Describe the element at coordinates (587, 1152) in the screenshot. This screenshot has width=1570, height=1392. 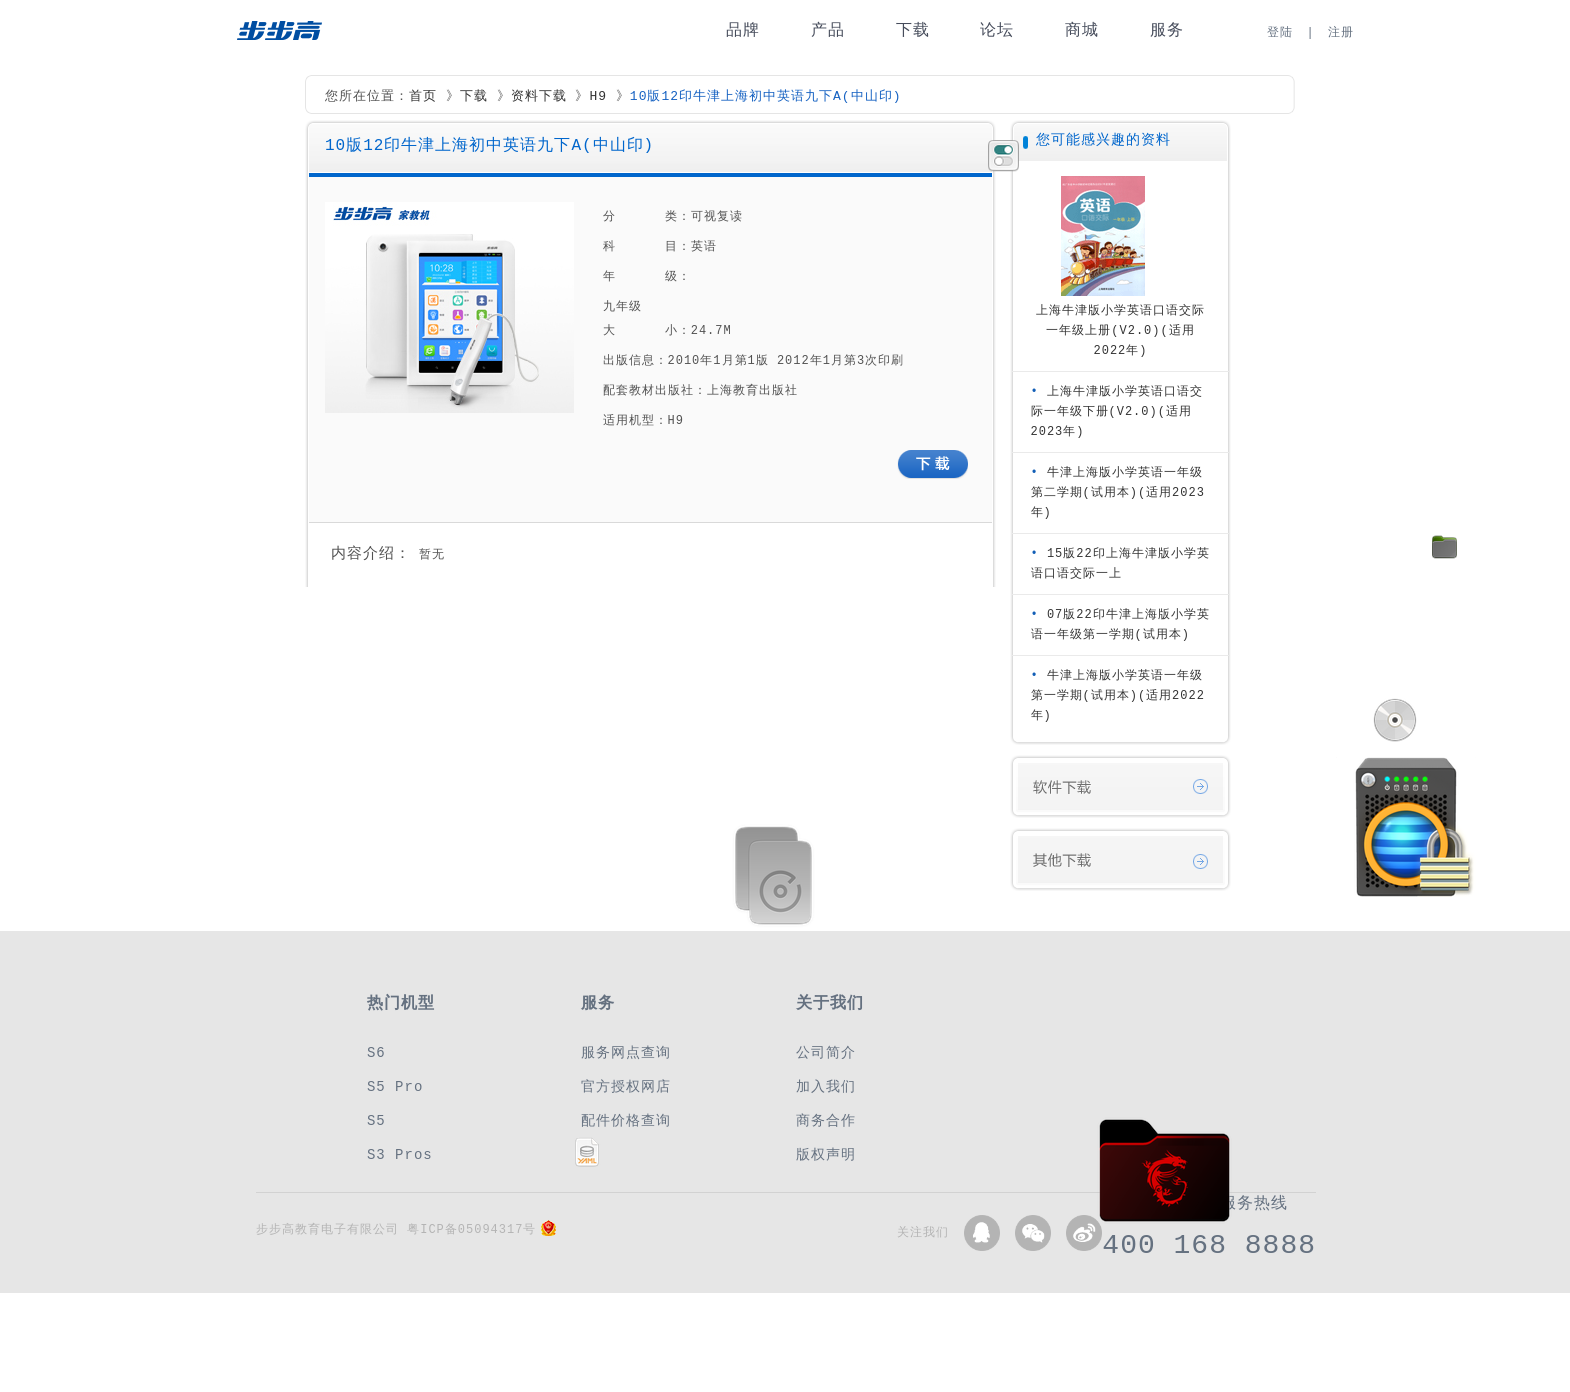
I see `a yaml configuration file` at that location.